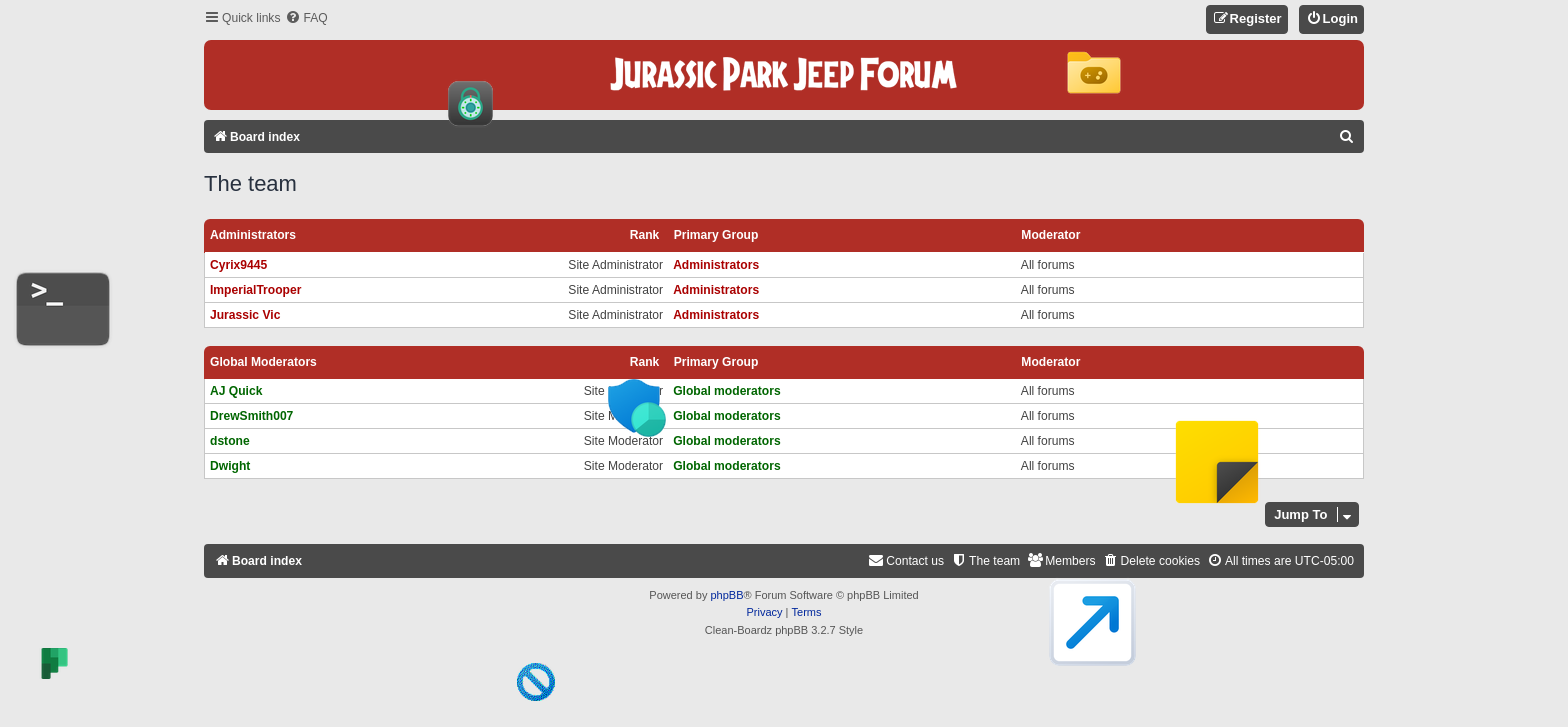 This screenshot has height=727, width=1568. Describe the element at coordinates (536, 682) in the screenshot. I see `indicates access denied or permission blocked` at that location.